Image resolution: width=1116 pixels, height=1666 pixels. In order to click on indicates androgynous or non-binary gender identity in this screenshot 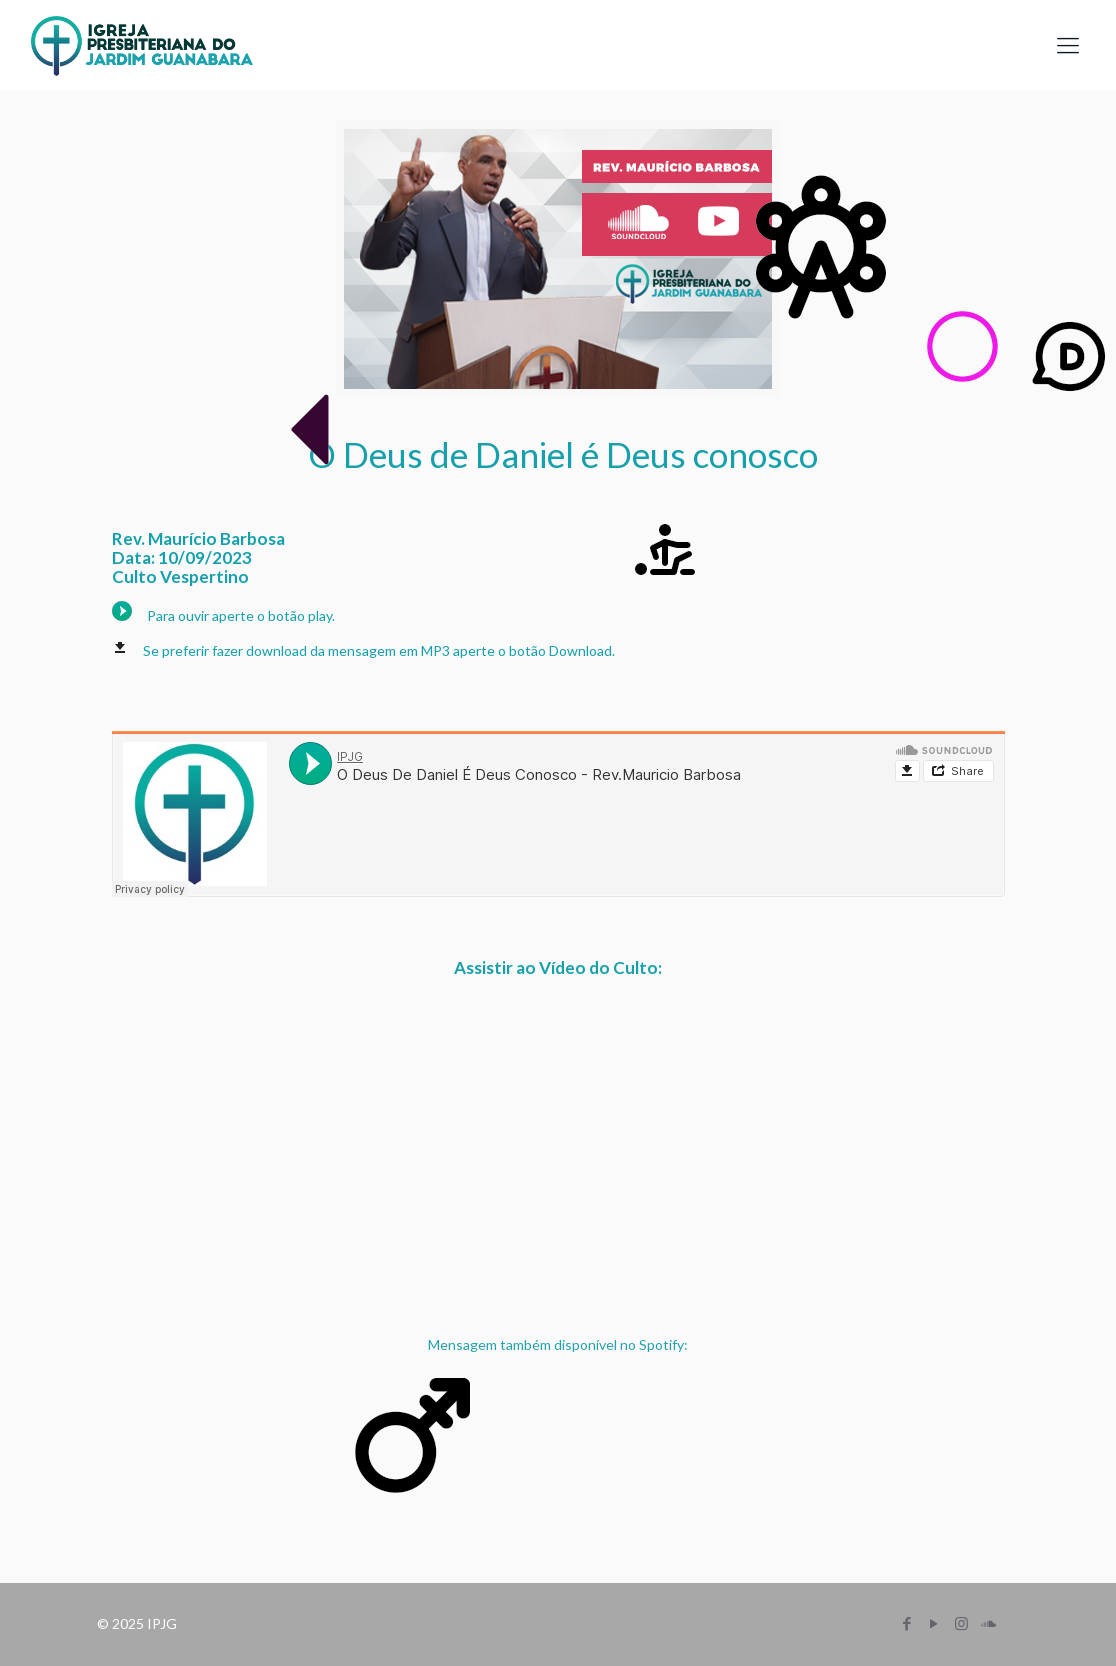, I will do `click(416, 1432)`.